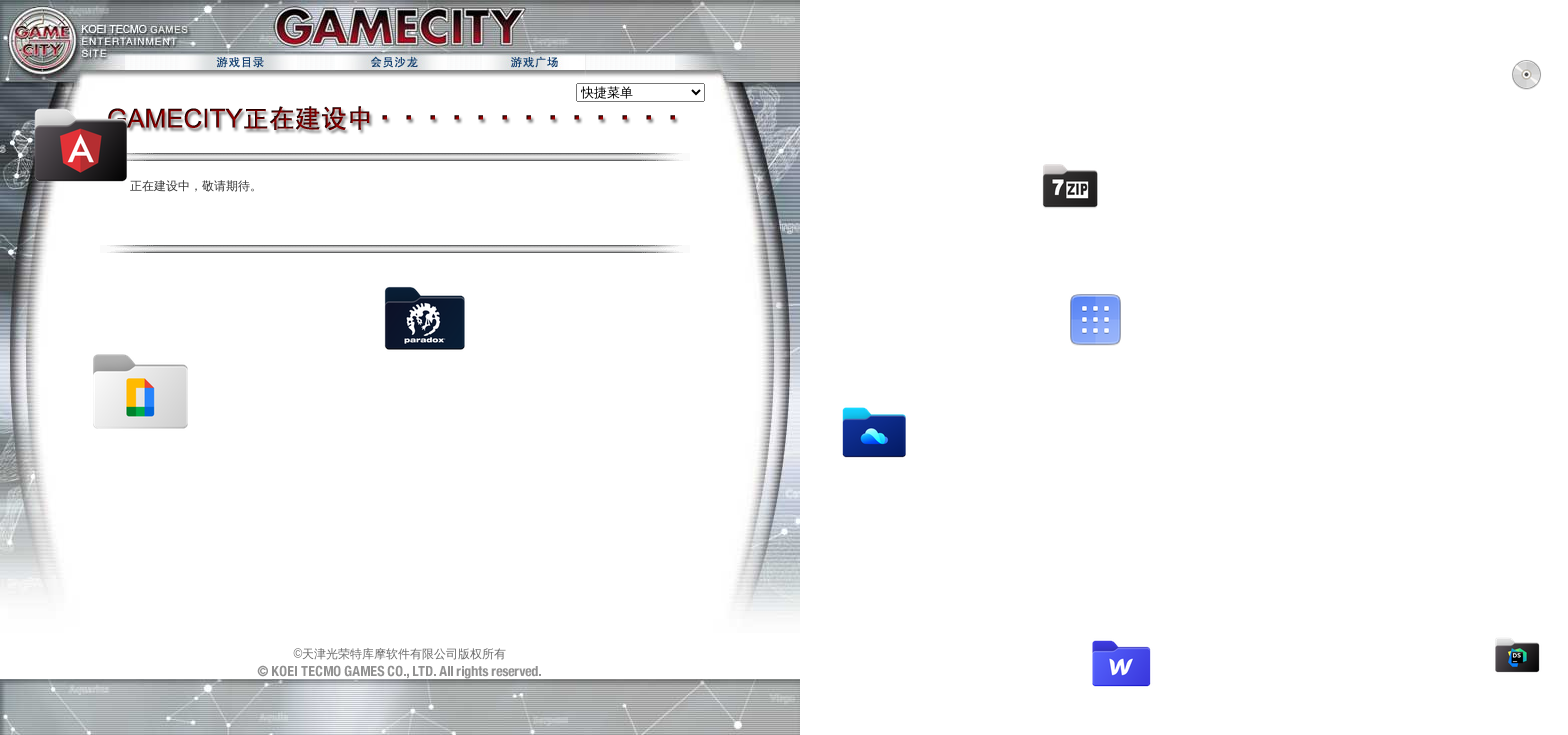  Describe the element at coordinates (1121, 665) in the screenshot. I see `folder containing Webflow project files` at that location.